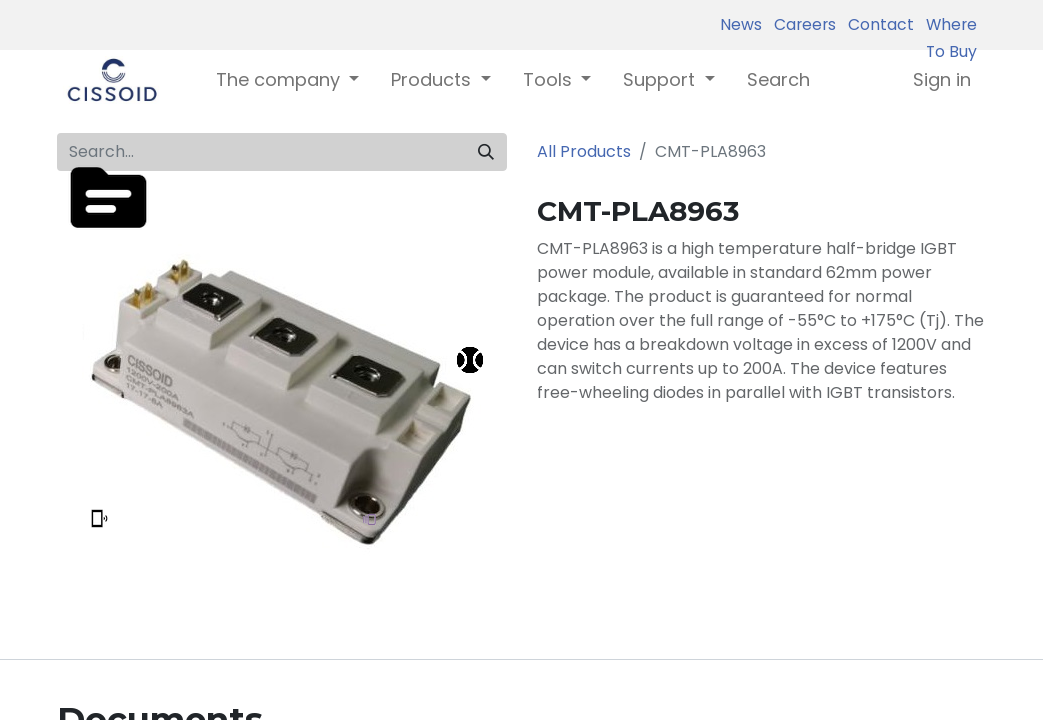 Image resolution: width=1043 pixels, height=720 pixels. Describe the element at coordinates (99, 518) in the screenshot. I see `incoming call or notification on linked device` at that location.